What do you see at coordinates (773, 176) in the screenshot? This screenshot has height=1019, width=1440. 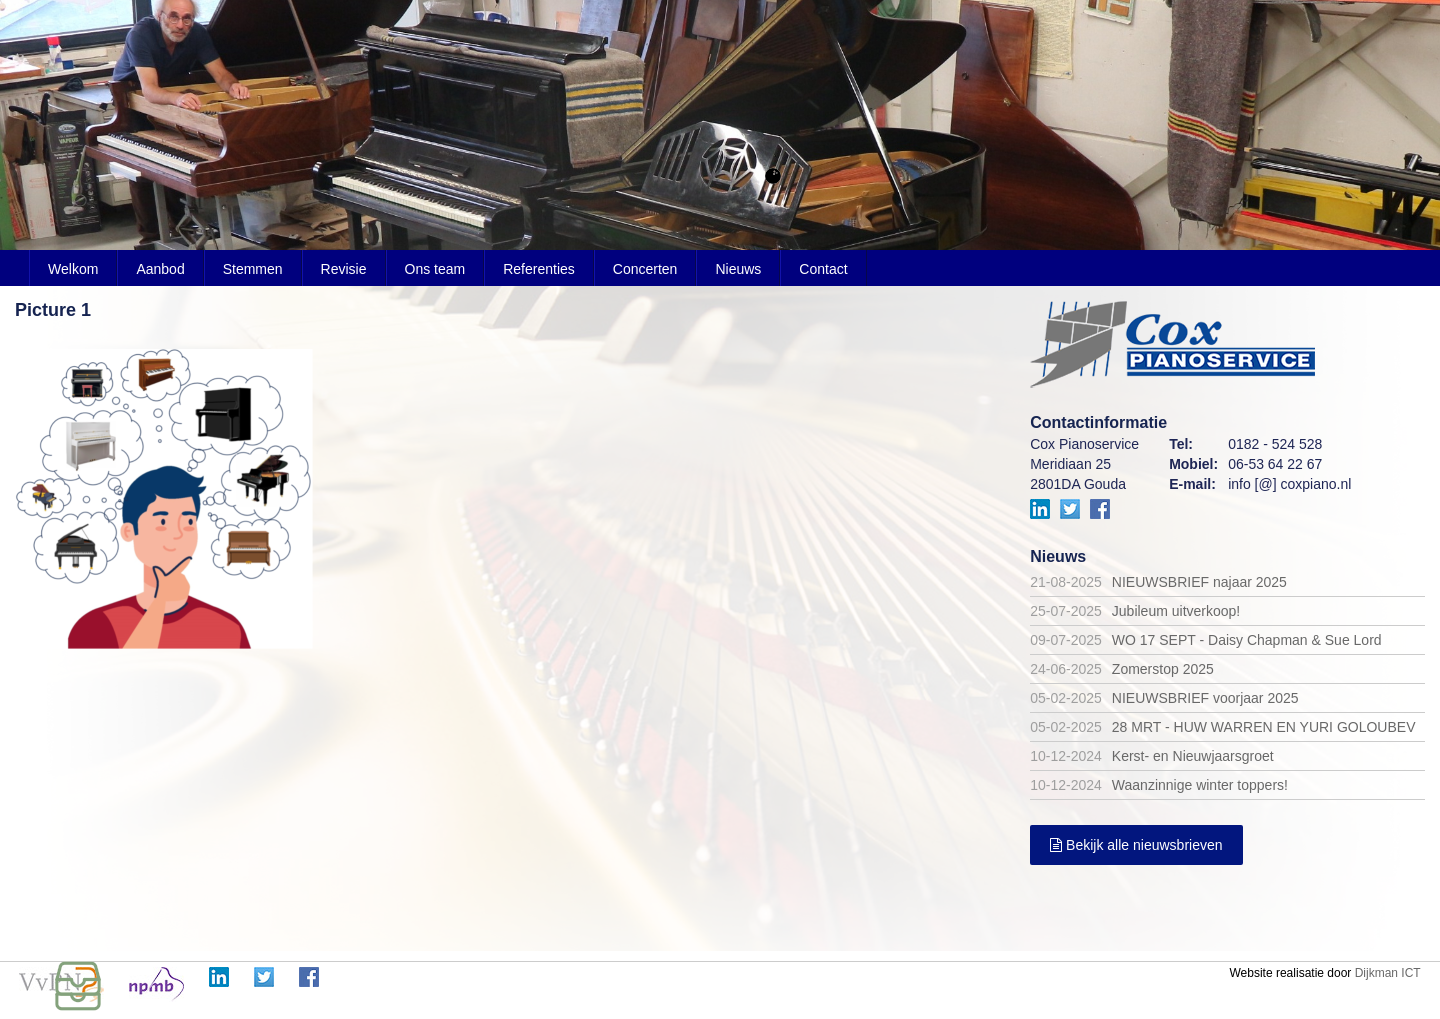 I see `access bowling game or activity` at bounding box center [773, 176].